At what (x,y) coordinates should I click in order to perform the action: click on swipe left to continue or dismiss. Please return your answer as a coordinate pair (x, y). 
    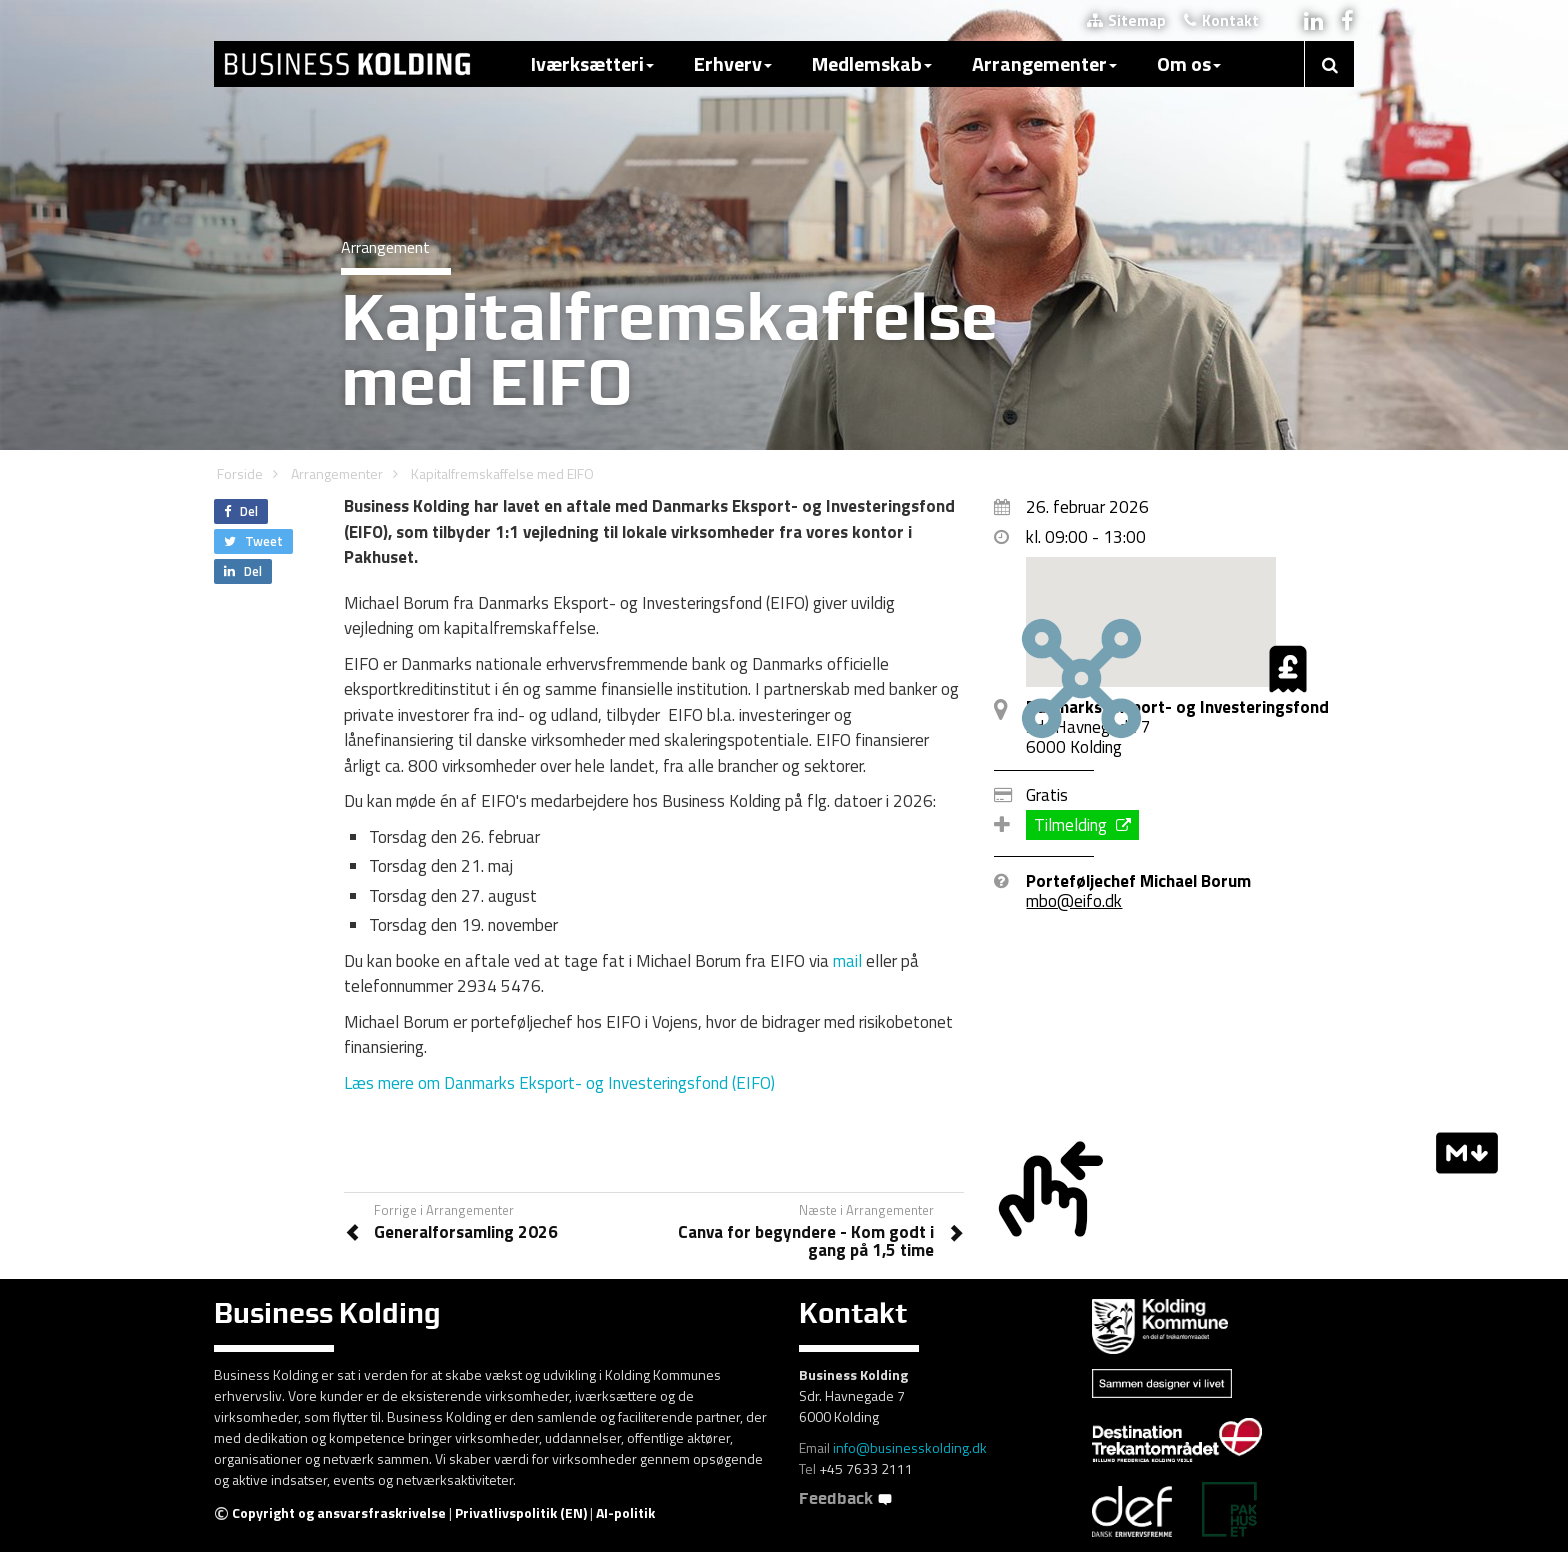
    Looking at the image, I should click on (1046, 1192).